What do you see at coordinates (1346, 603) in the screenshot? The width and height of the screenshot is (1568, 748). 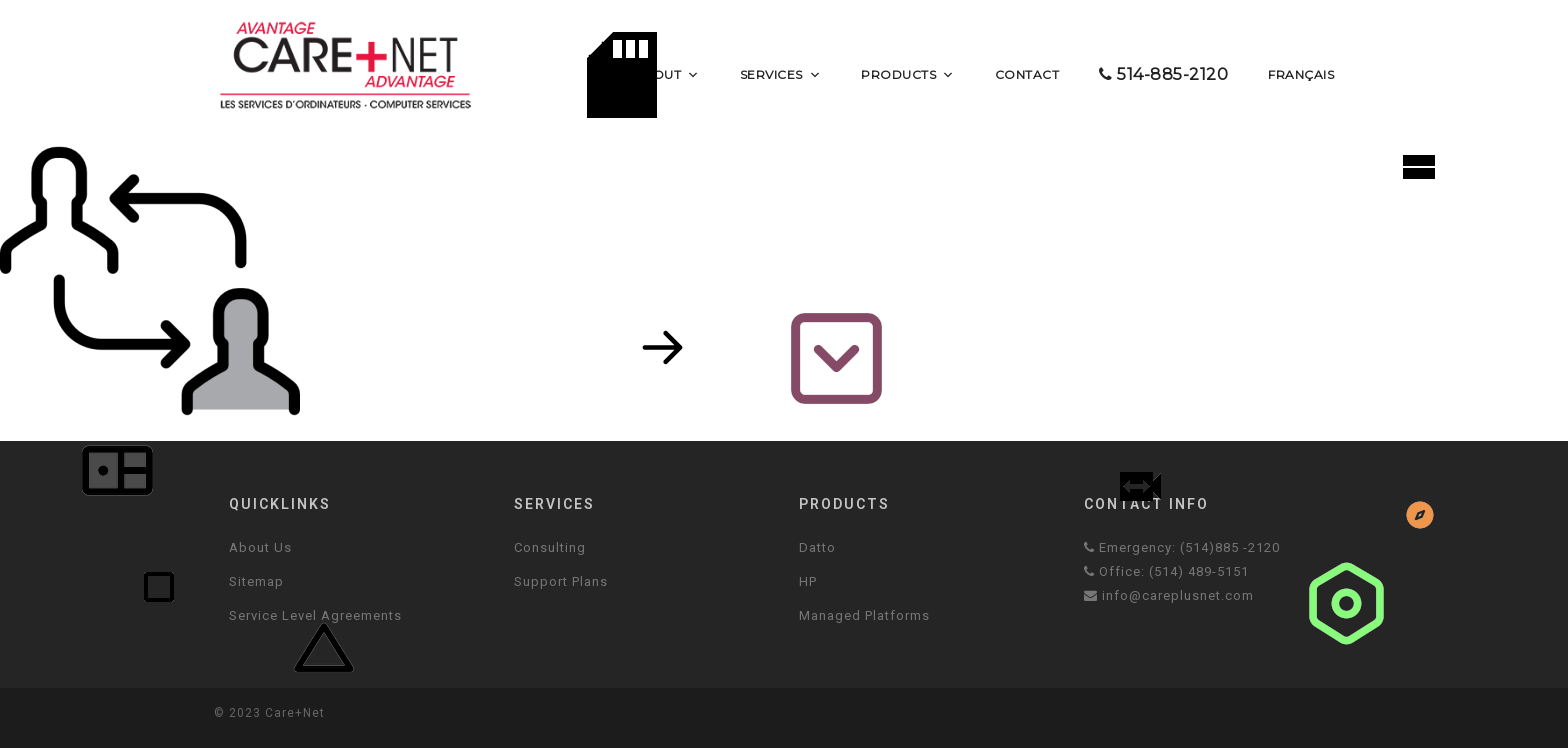 I see `access settings or preferences` at bounding box center [1346, 603].